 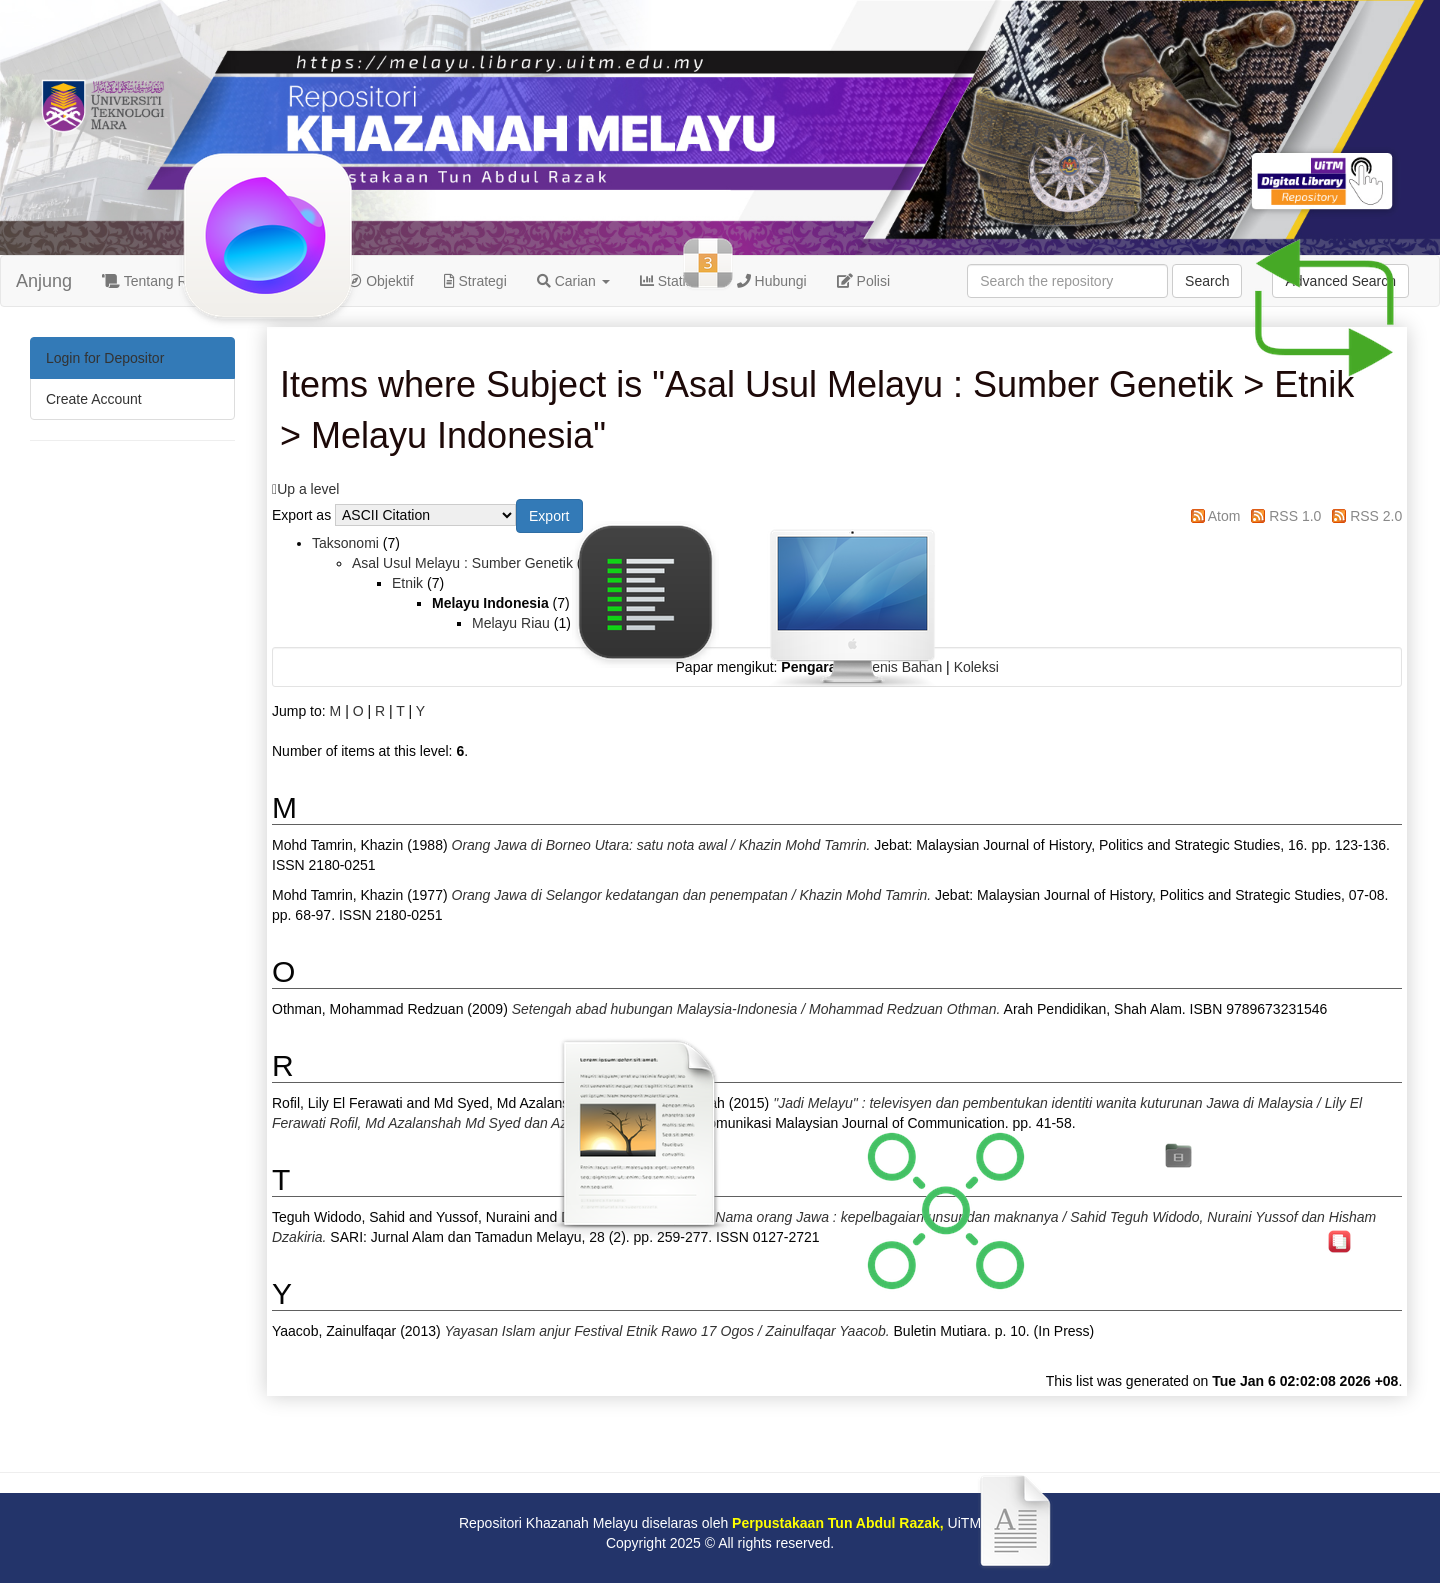 What do you see at coordinates (645, 594) in the screenshot?
I see `access startup disk and boot preferences` at bounding box center [645, 594].